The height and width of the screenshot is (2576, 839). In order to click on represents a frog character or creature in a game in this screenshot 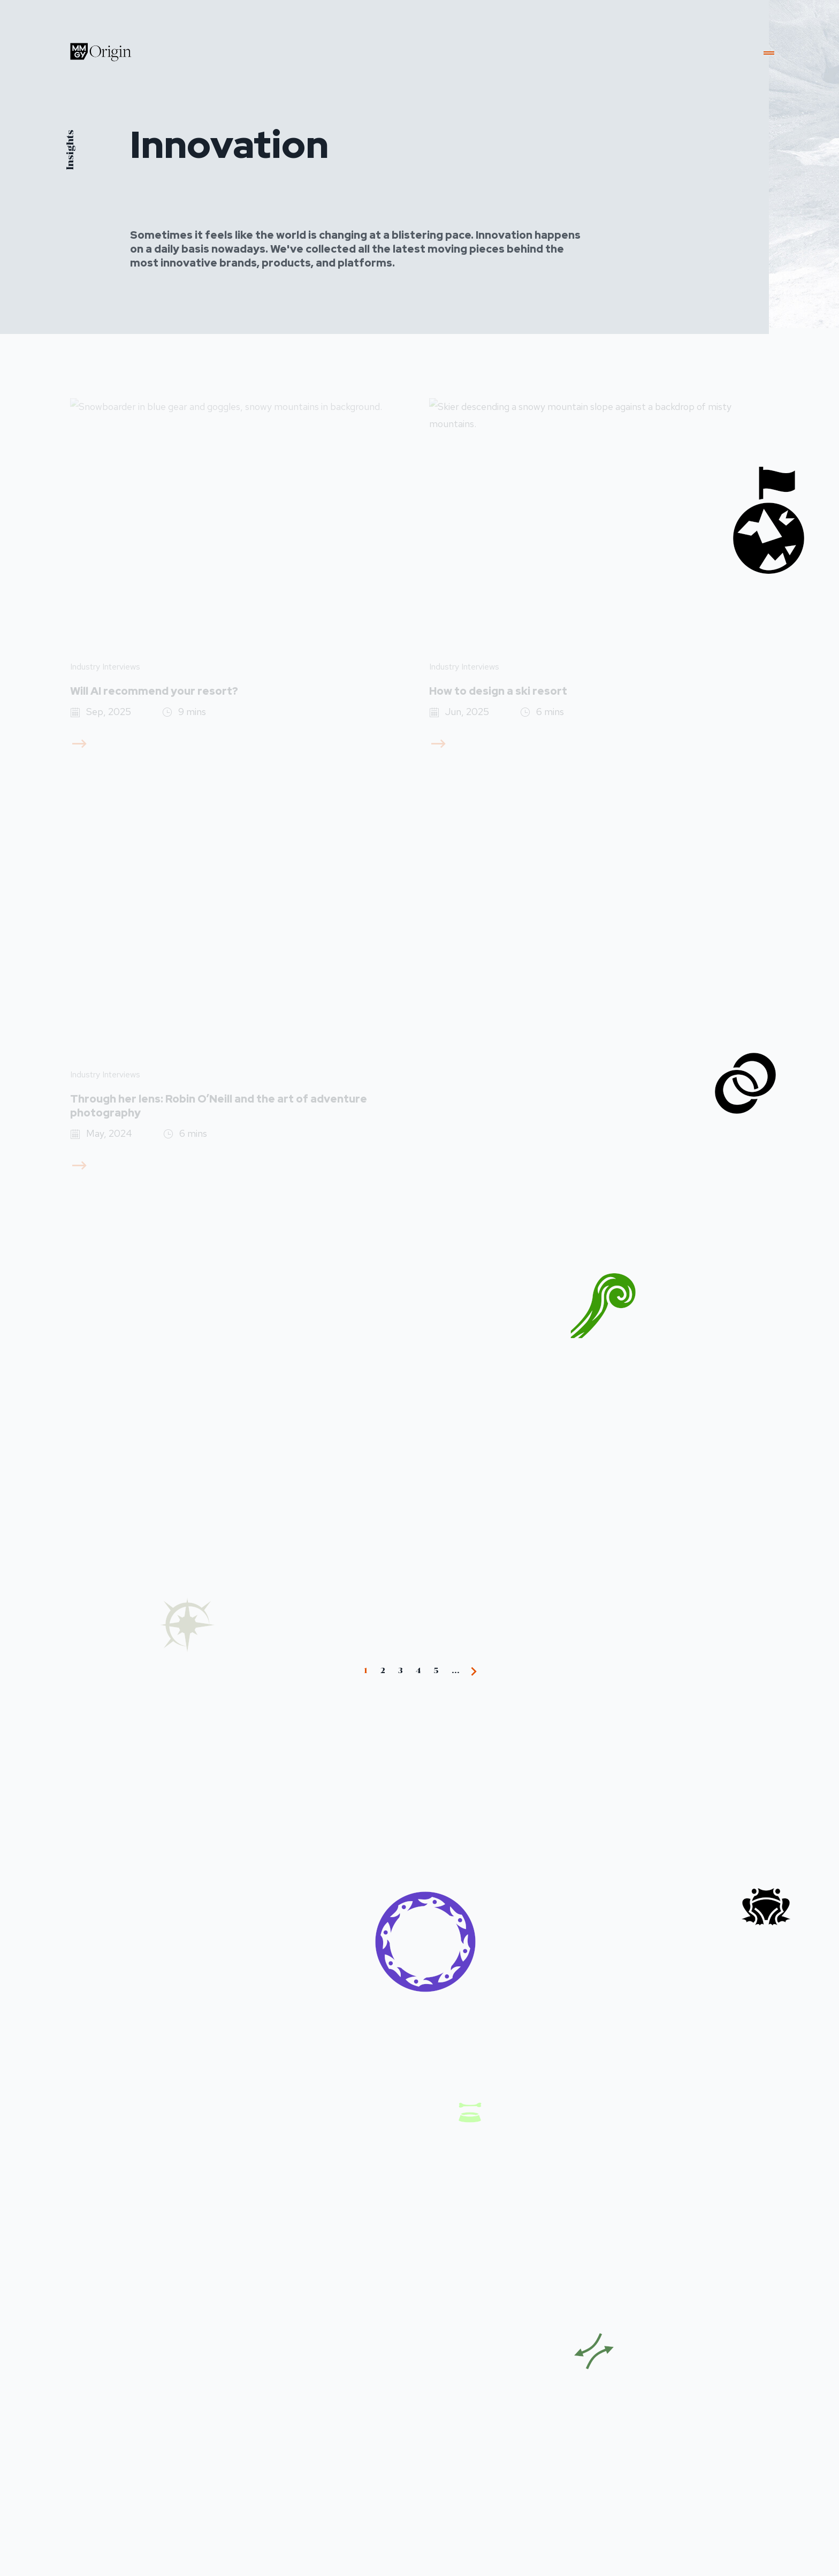, I will do `click(766, 1905)`.